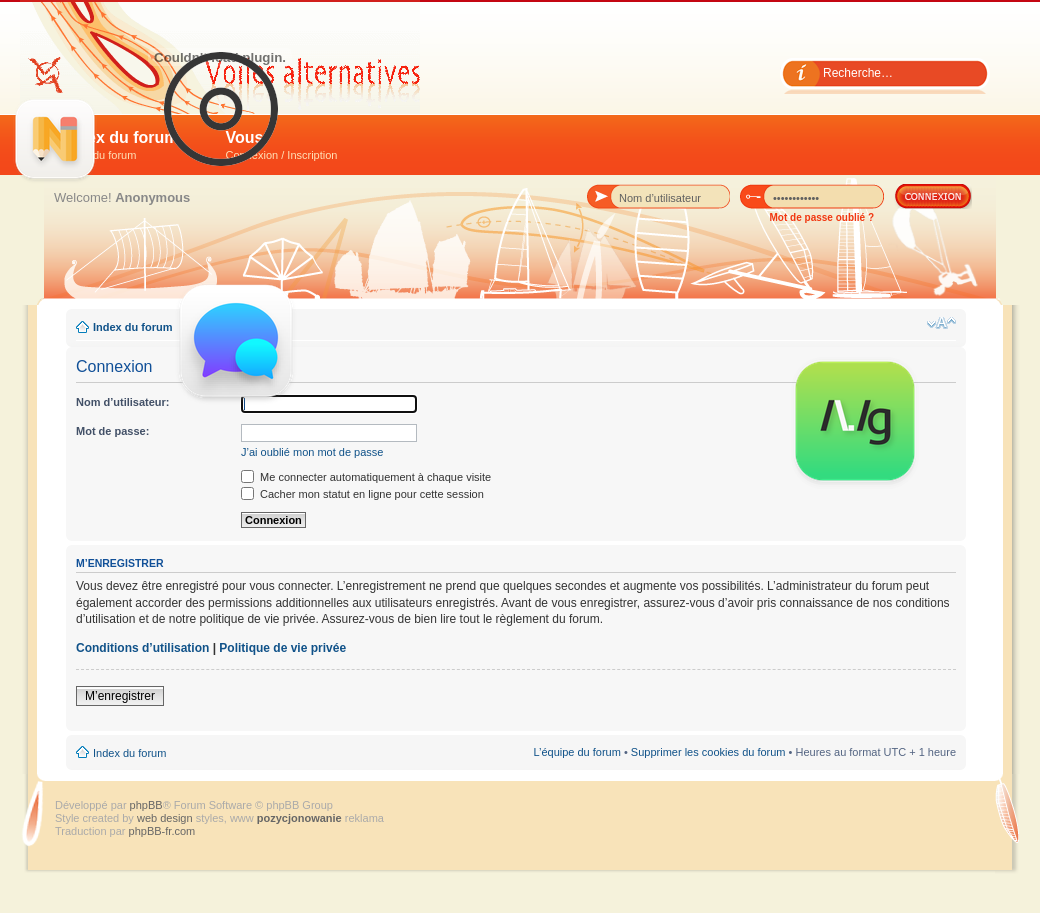 The image size is (1040, 913). What do you see at coordinates (236, 341) in the screenshot?
I see `open notification preferences` at bounding box center [236, 341].